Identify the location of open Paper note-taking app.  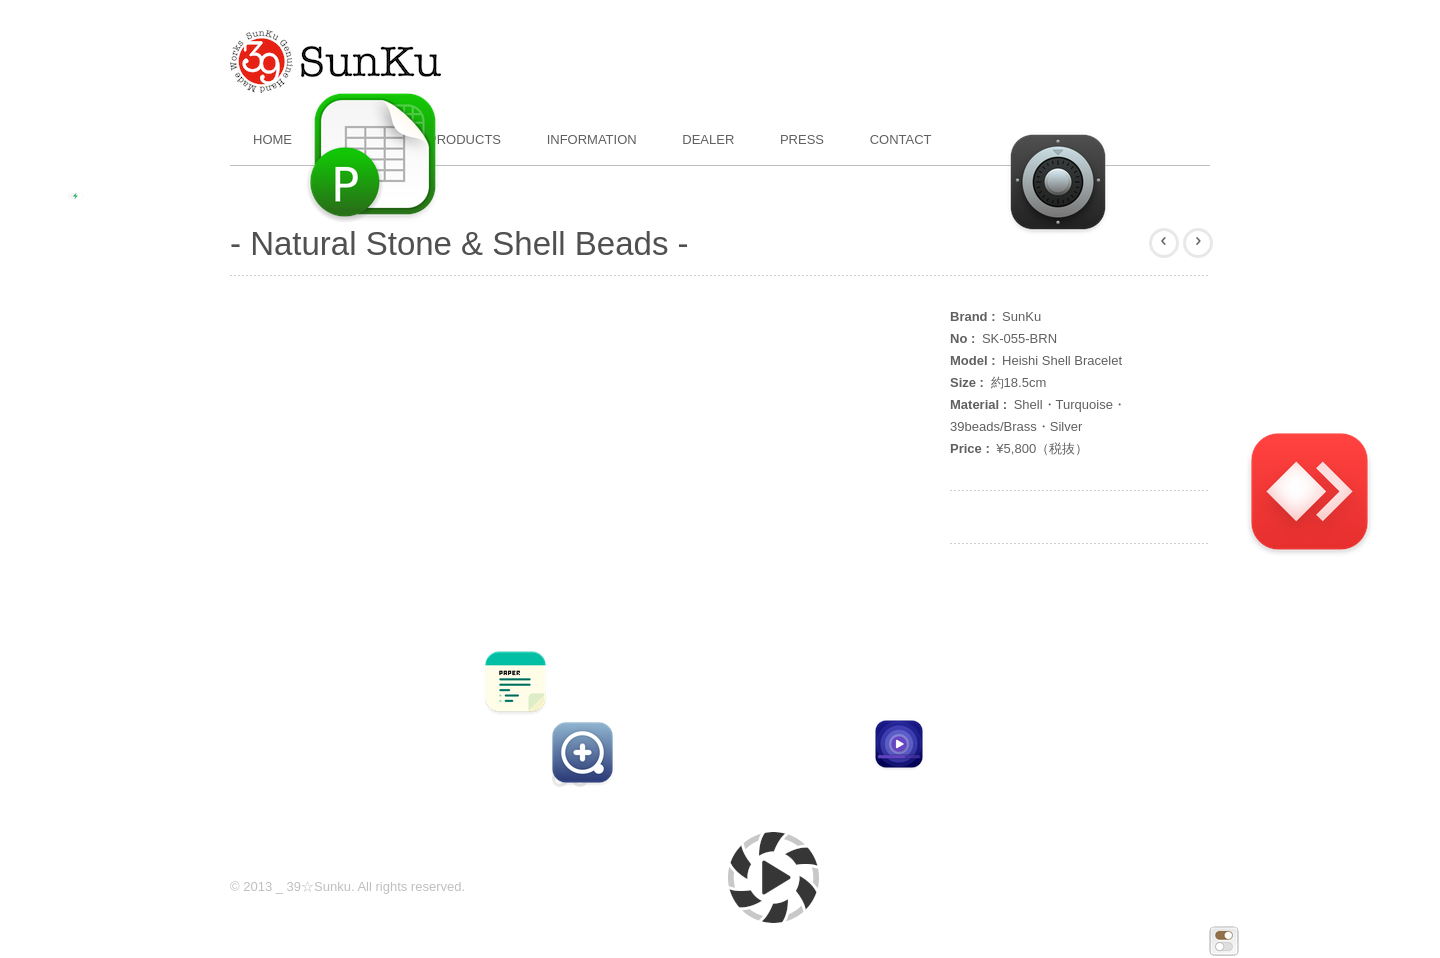
(515, 681).